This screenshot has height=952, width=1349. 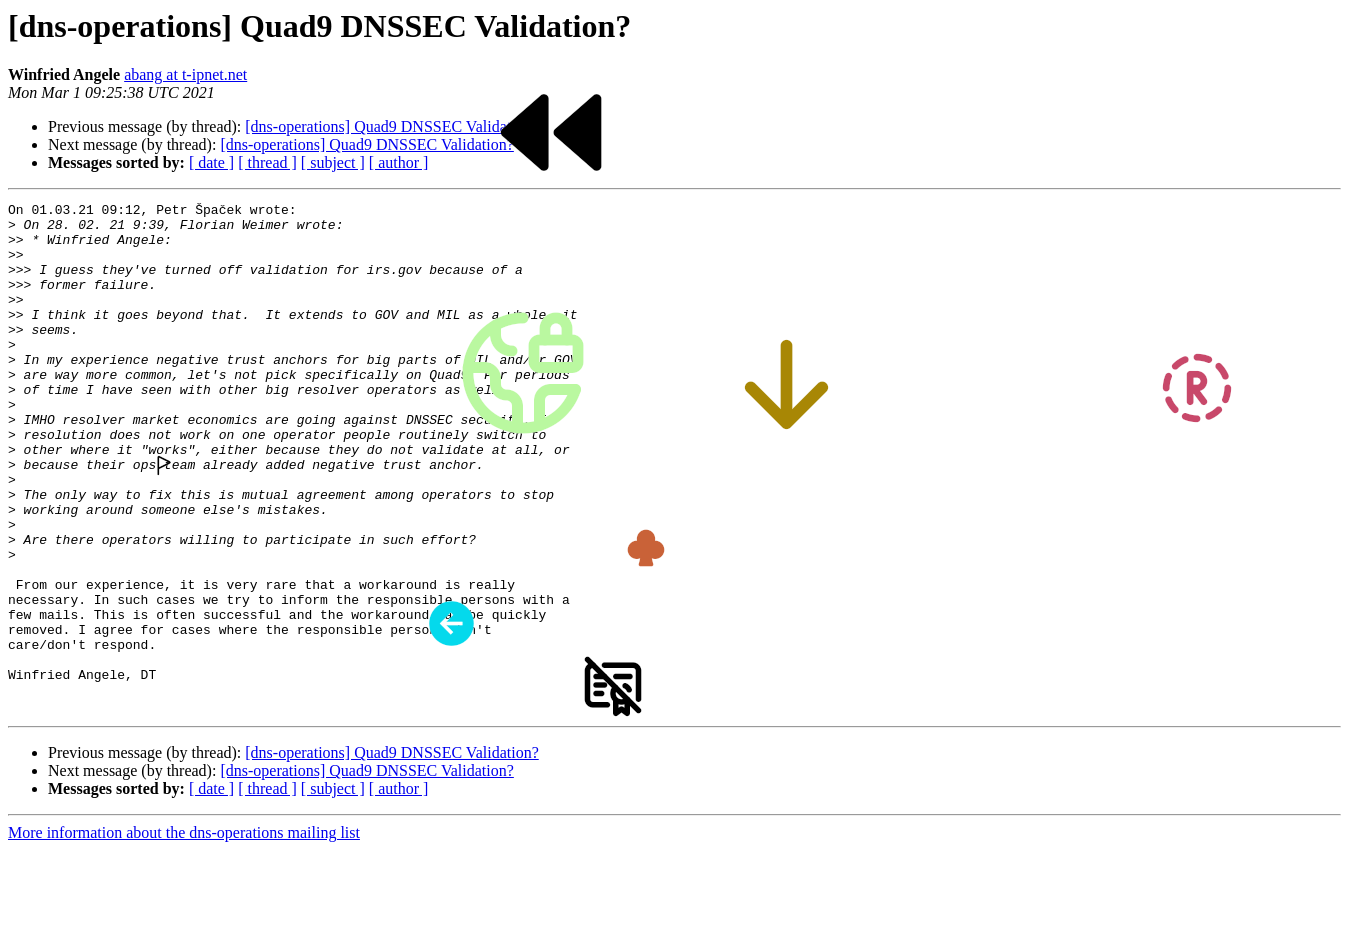 What do you see at coordinates (163, 465) in the screenshot?
I see `flag or mark an item for review` at bounding box center [163, 465].